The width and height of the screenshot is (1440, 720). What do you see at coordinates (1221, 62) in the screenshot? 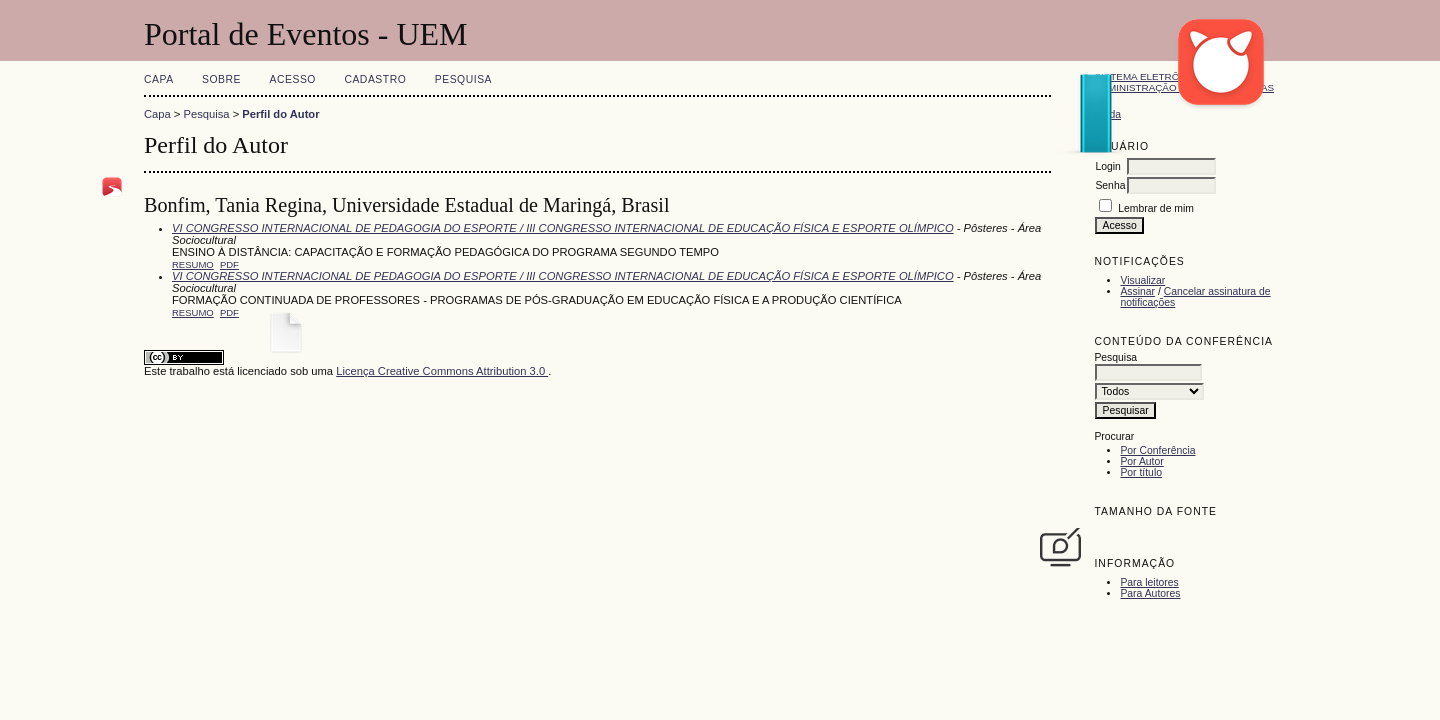
I see `open FreeBSD application` at bounding box center [1221, 62].